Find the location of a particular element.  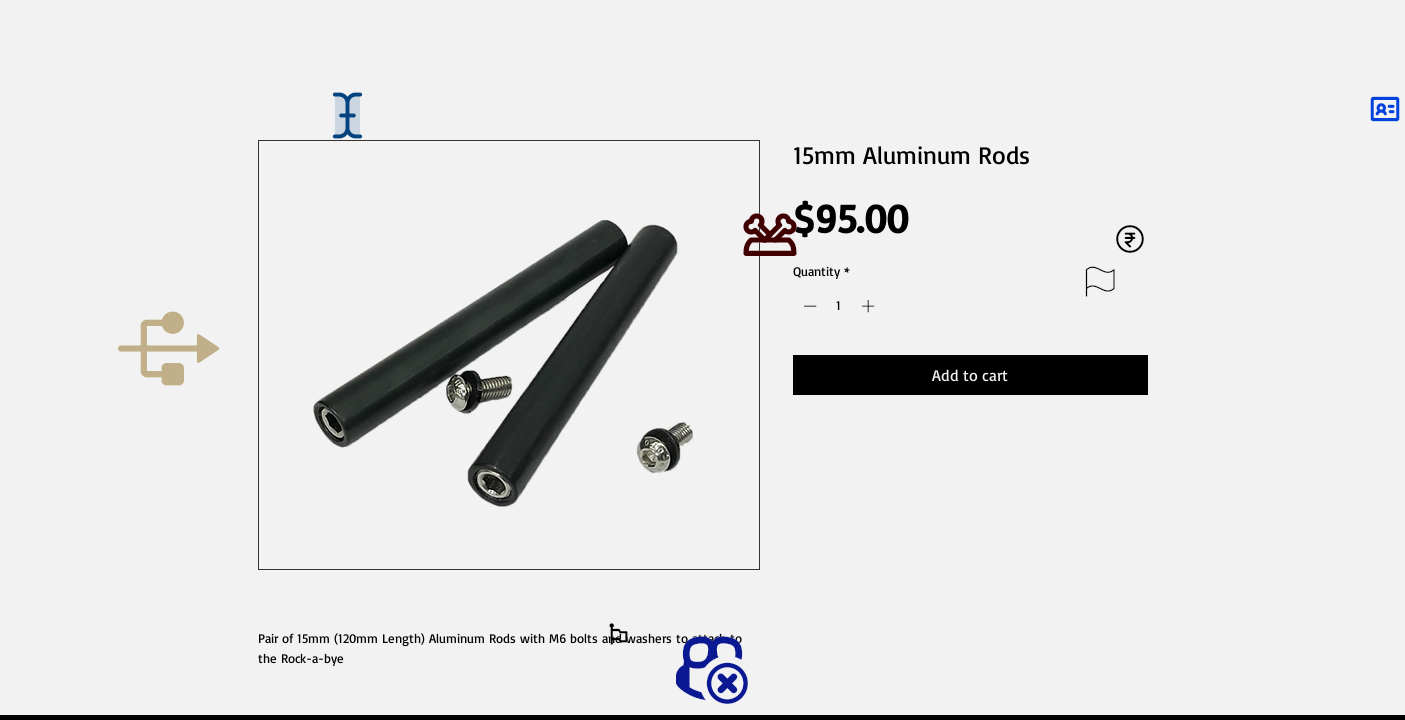

view price or amount in indian rupees is located at coordinates (1130, 239).